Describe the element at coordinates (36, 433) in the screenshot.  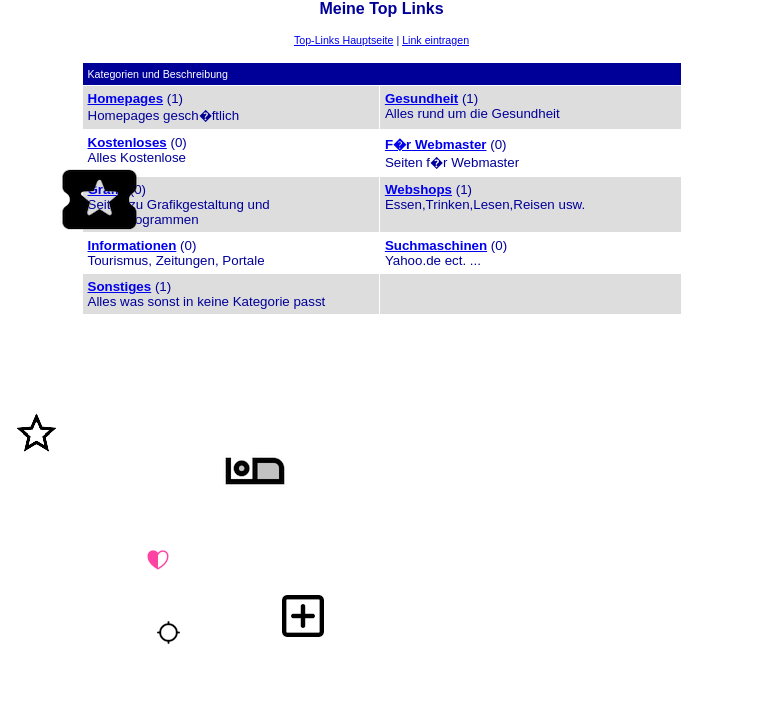
I see `add item to favorites` at that location.